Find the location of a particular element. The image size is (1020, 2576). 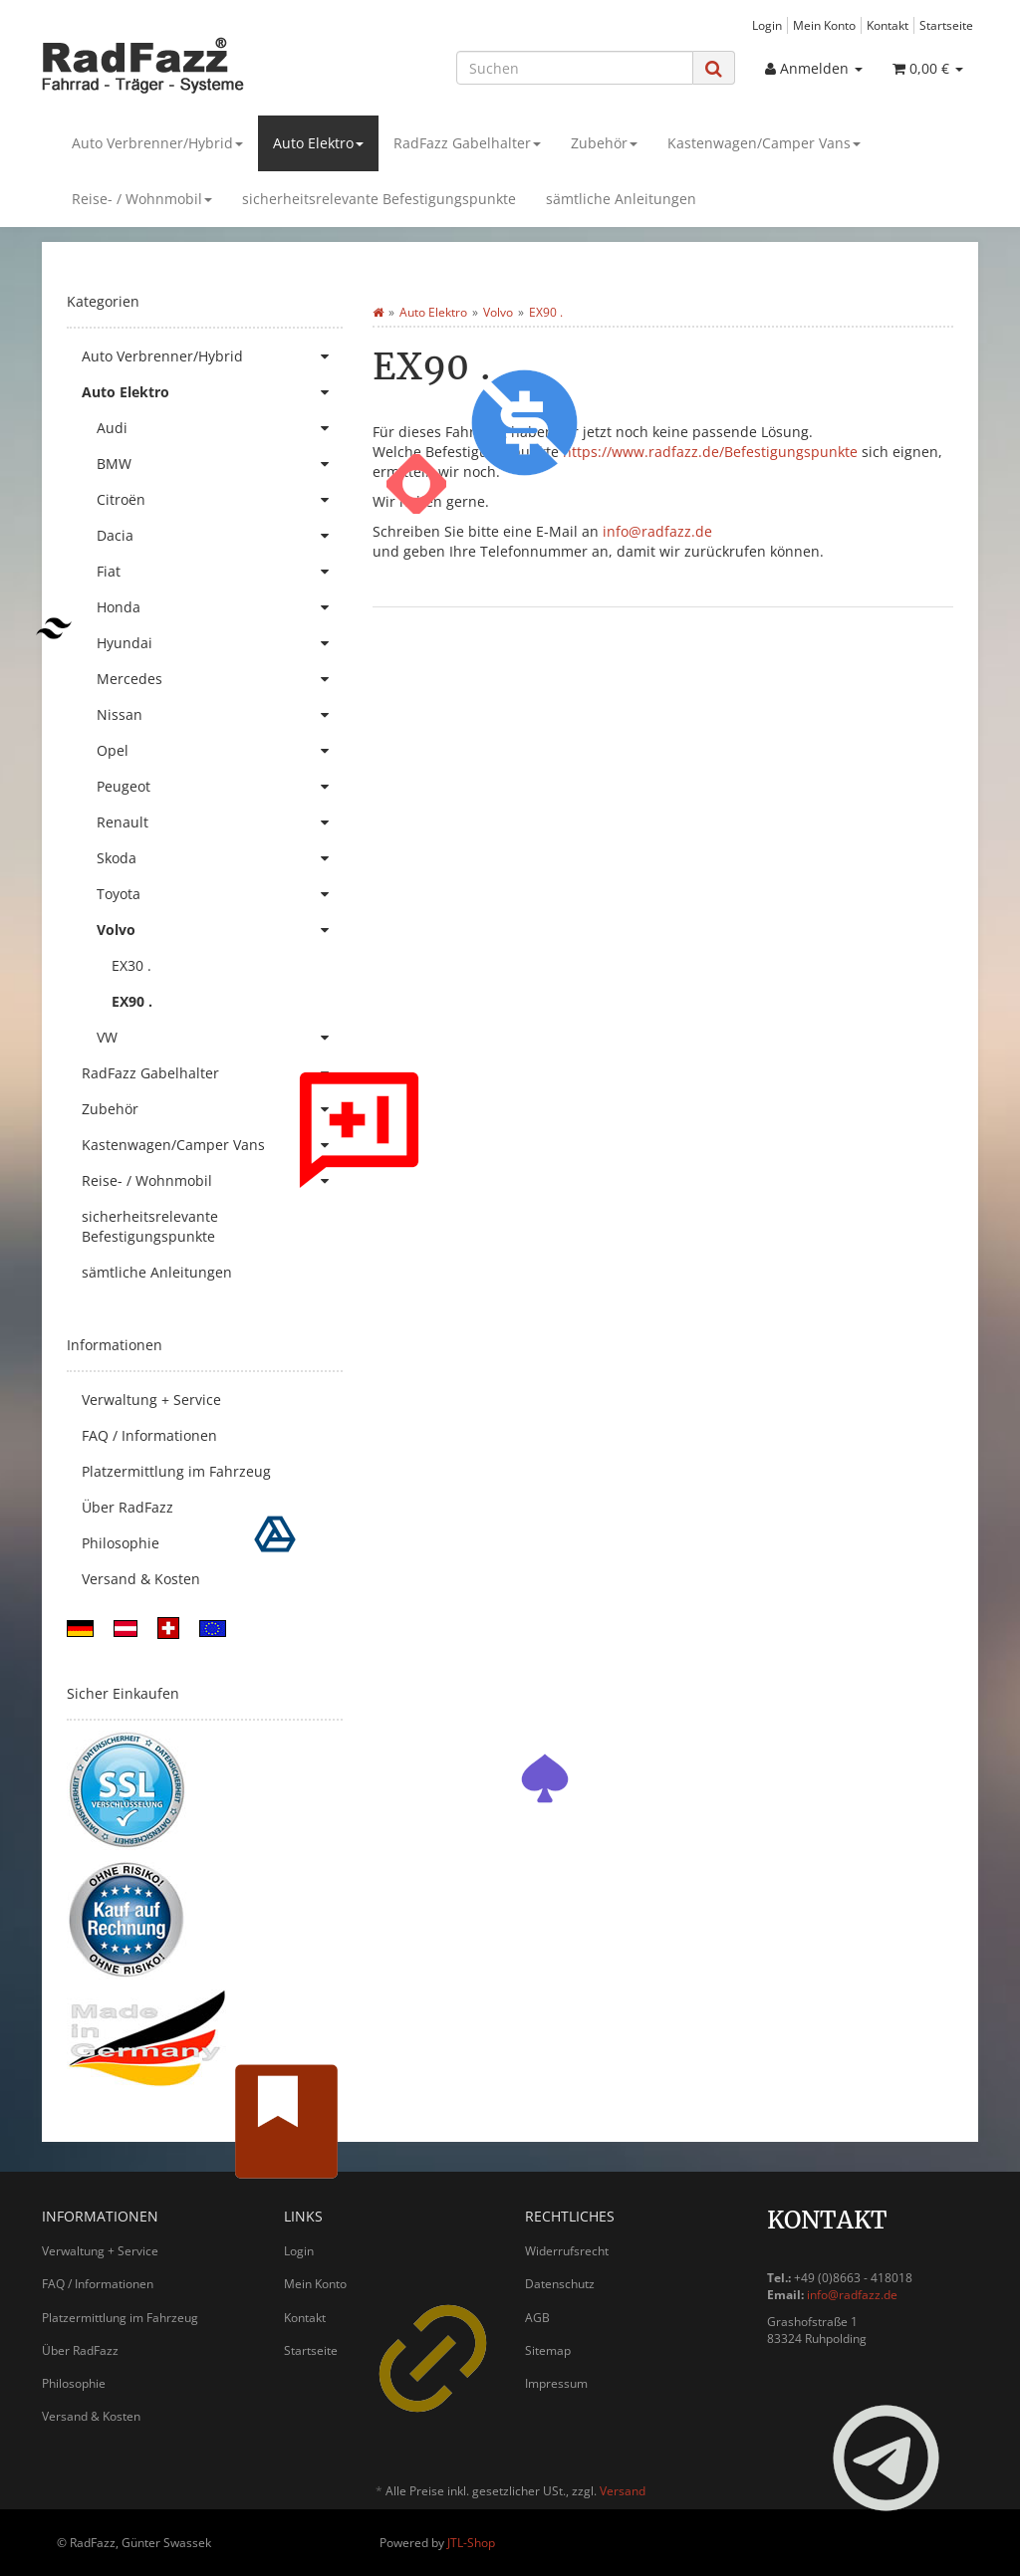

open Google Drive is located at coordinates (275, 1534).